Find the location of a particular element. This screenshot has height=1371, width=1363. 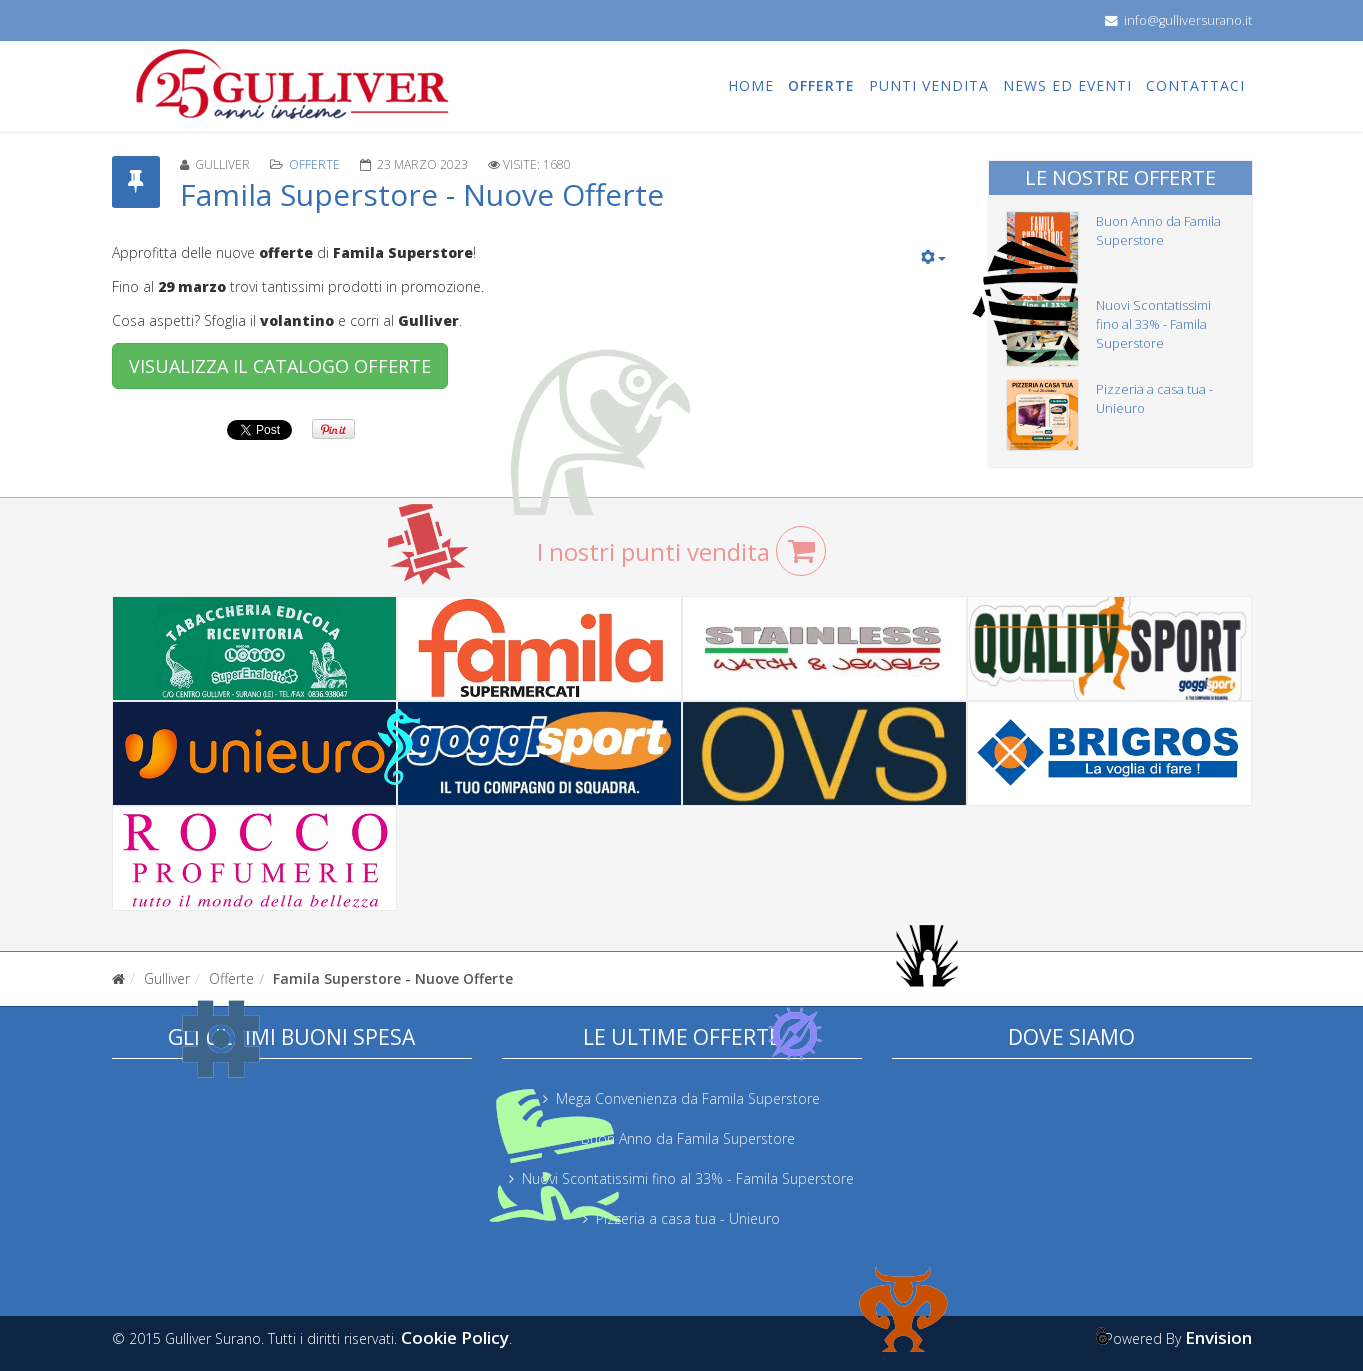

egyptian mythology or ancient egypt themed content is located at coordinates (600, 432).